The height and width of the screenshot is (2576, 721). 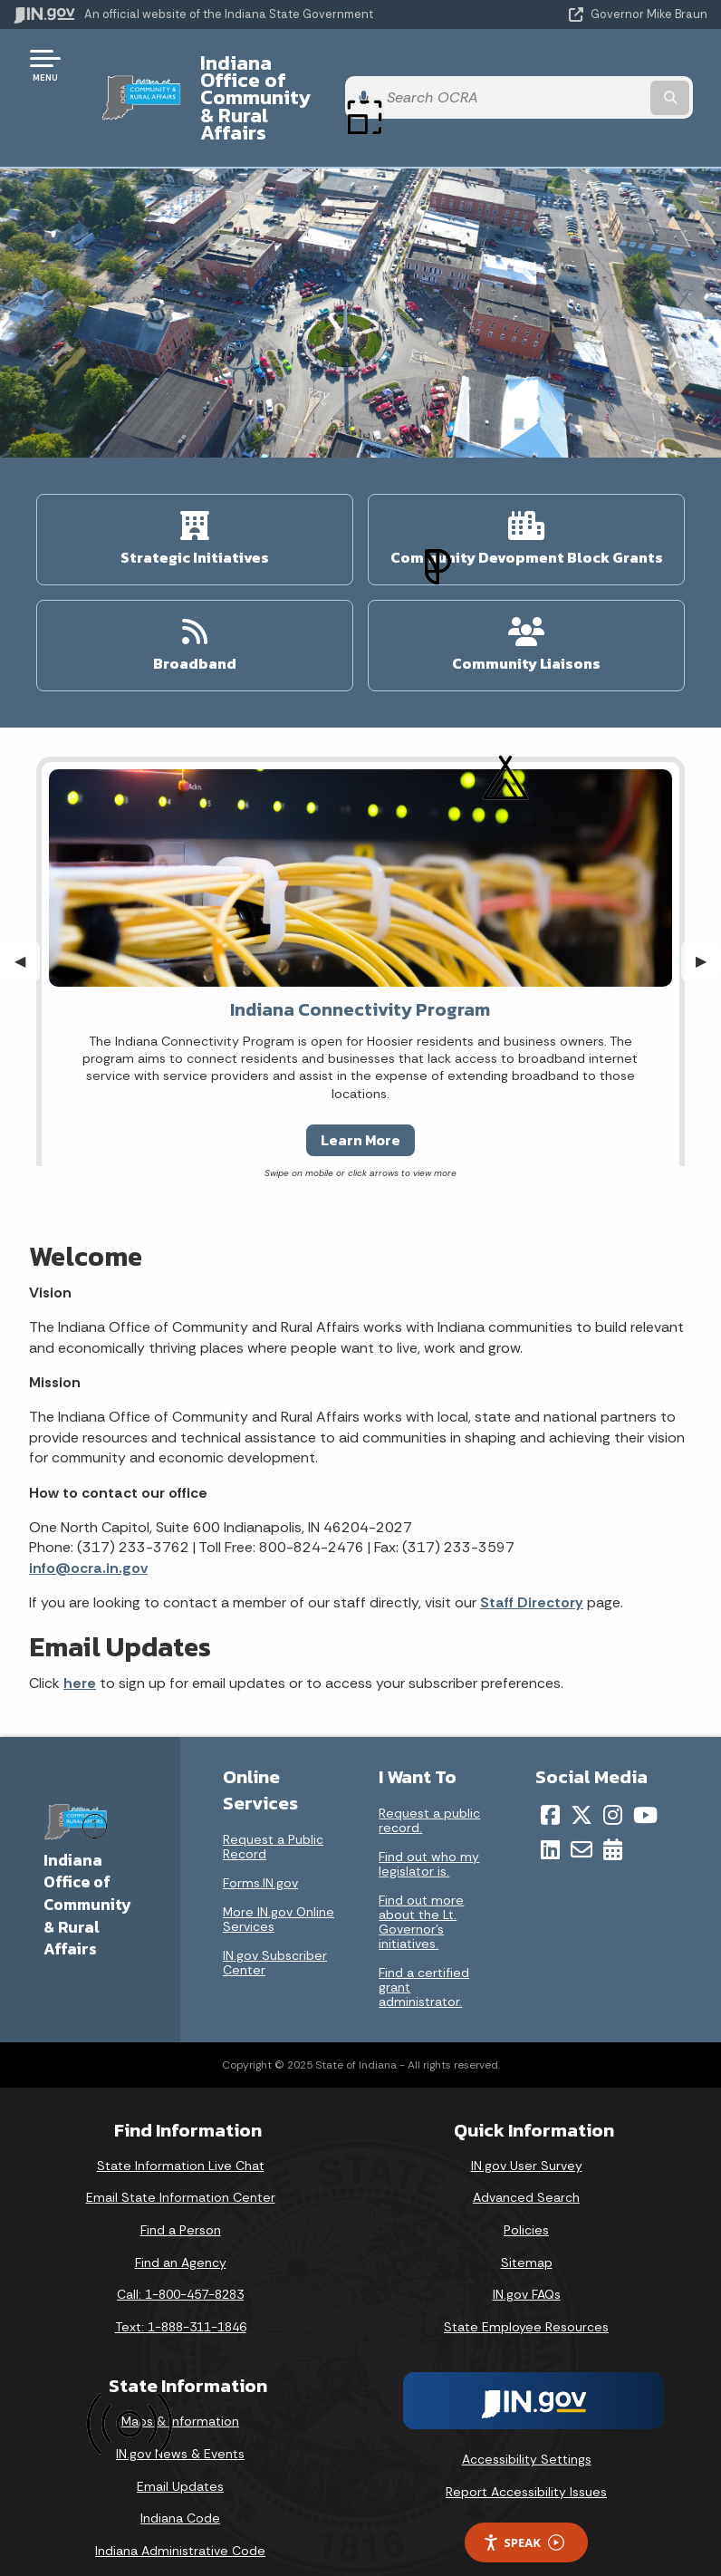 I want to click on view camping or outdoor accommodations, so click(x=505, y=780).